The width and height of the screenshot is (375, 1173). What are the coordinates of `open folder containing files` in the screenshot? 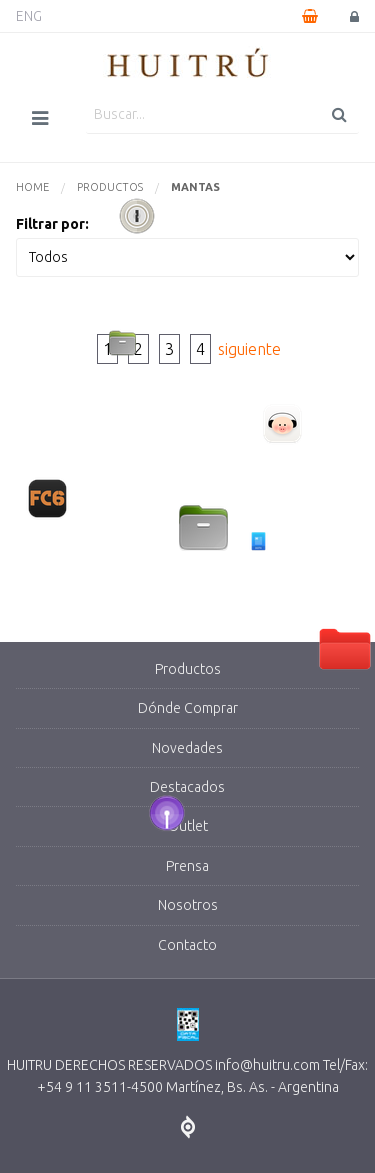 It's located at (345, 649).